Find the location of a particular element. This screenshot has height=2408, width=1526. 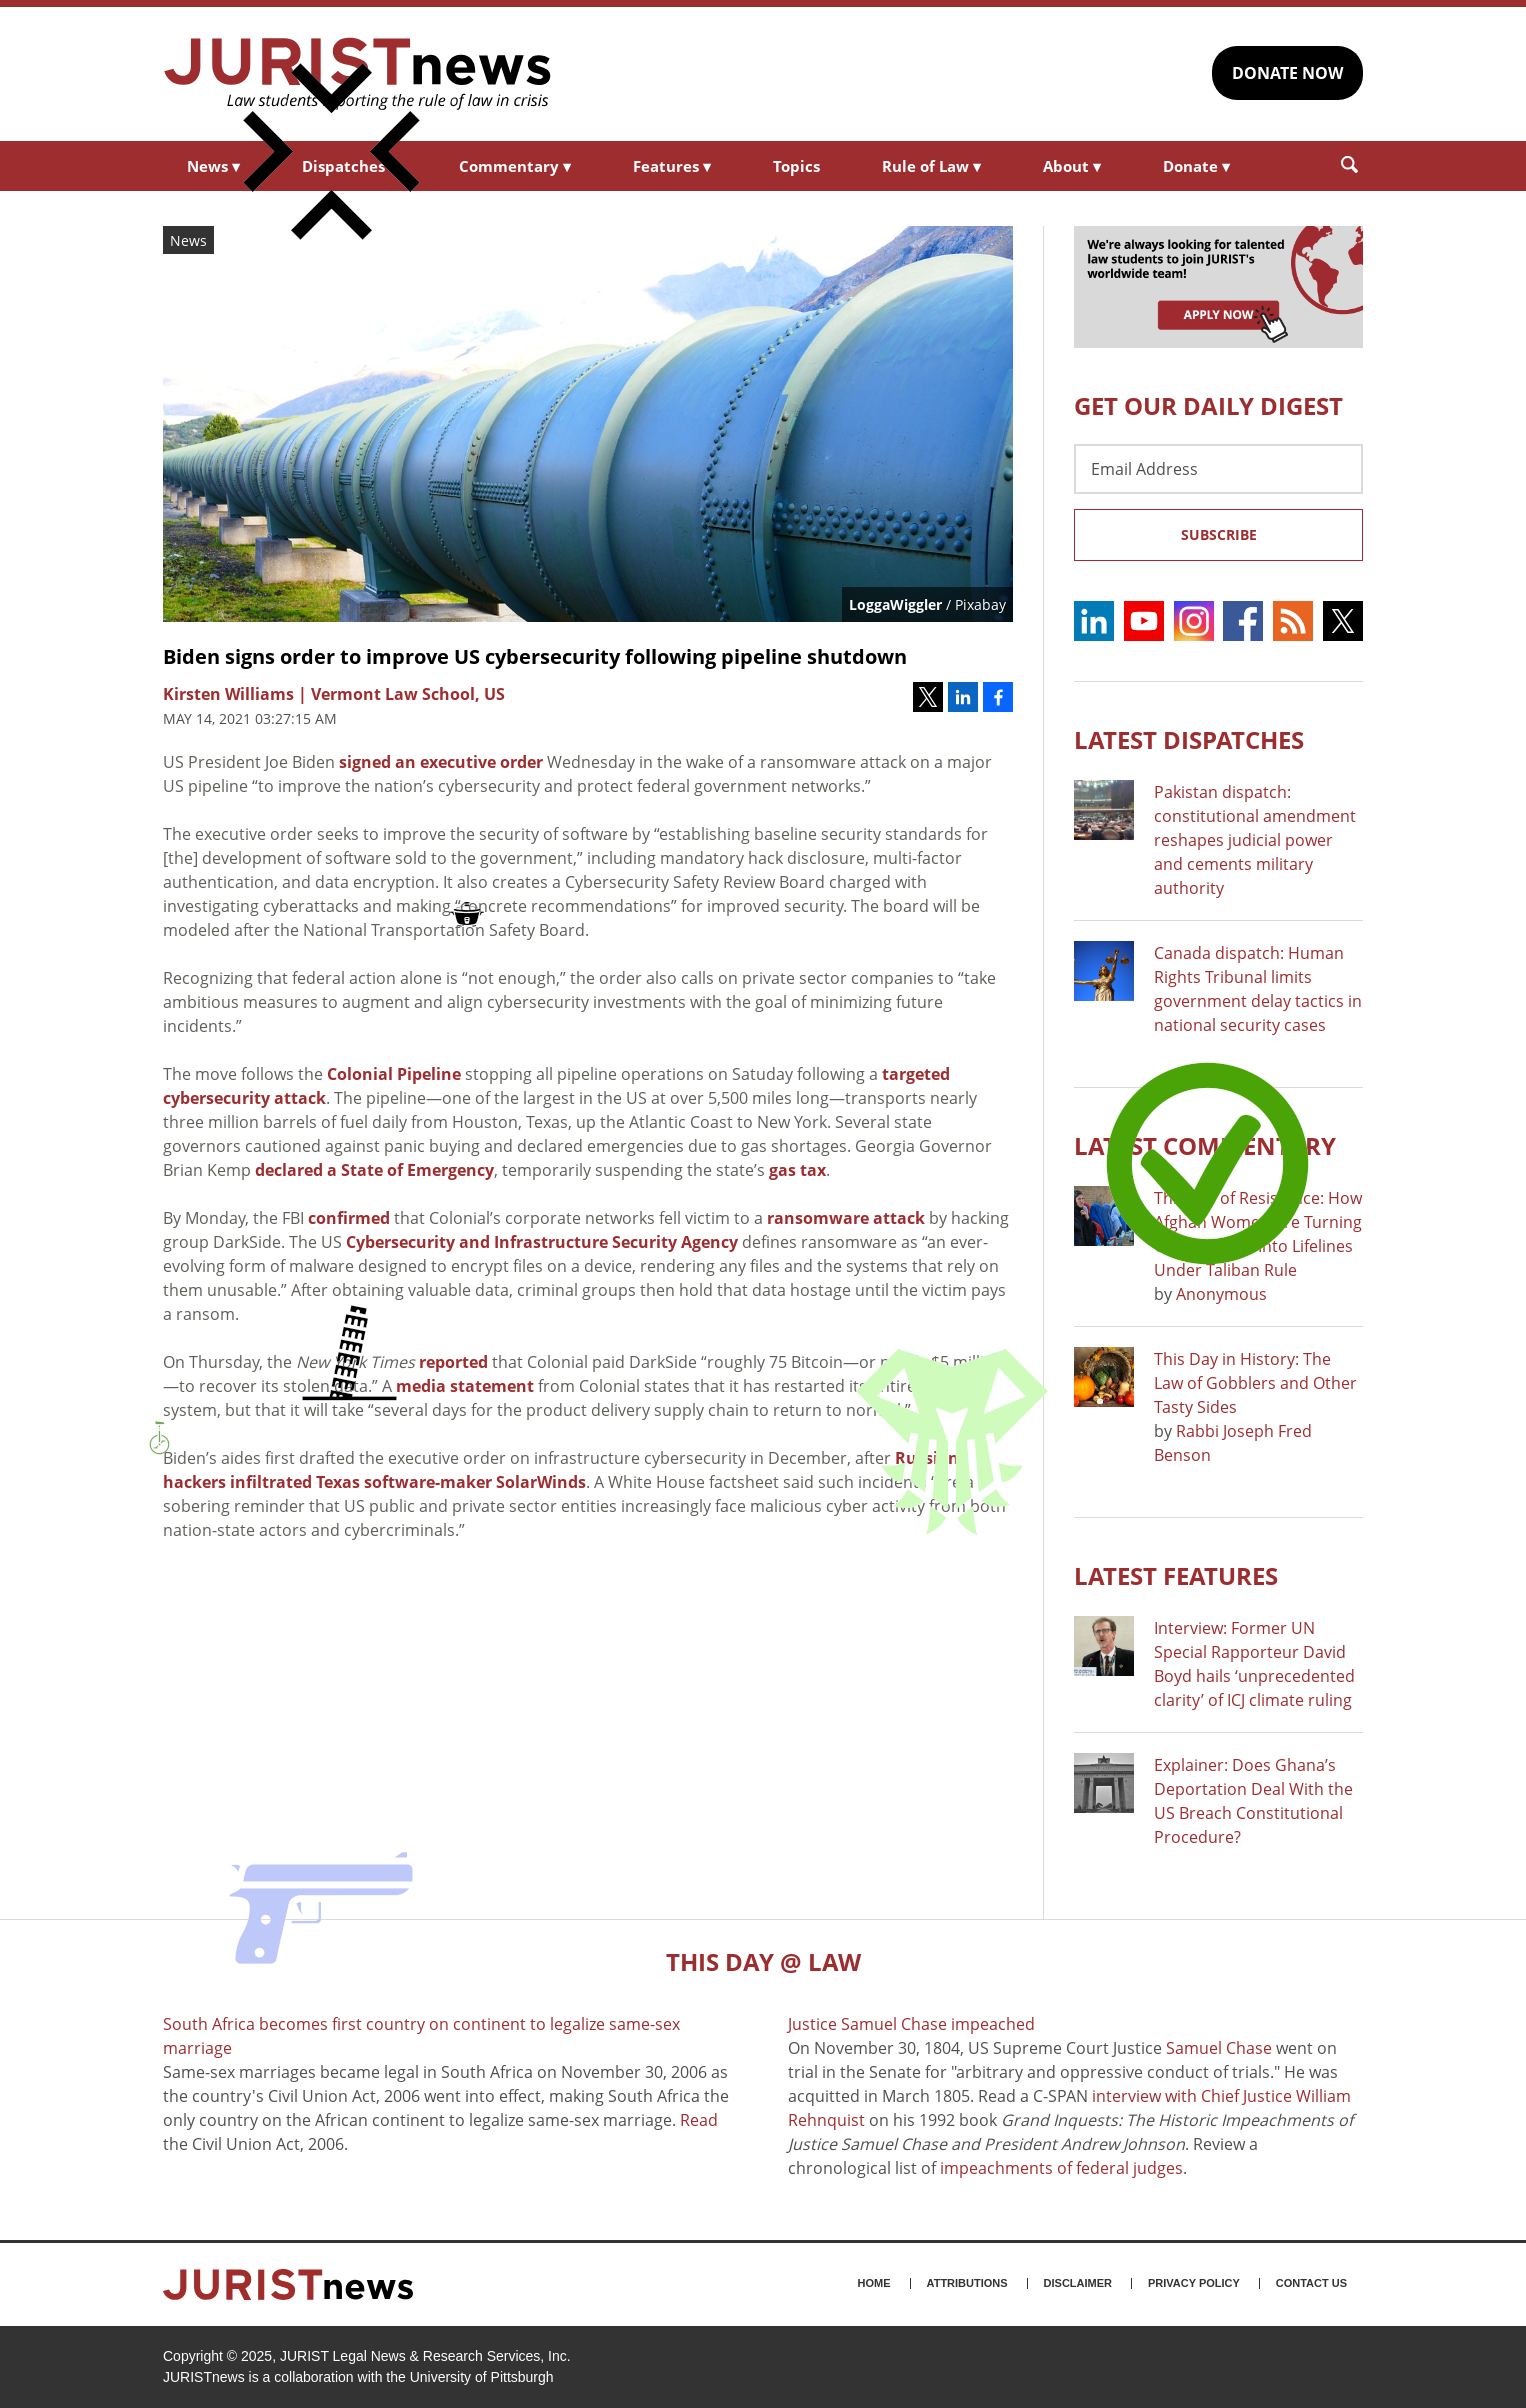

select pistol weapon in game is located at coordinates (321, 1908).